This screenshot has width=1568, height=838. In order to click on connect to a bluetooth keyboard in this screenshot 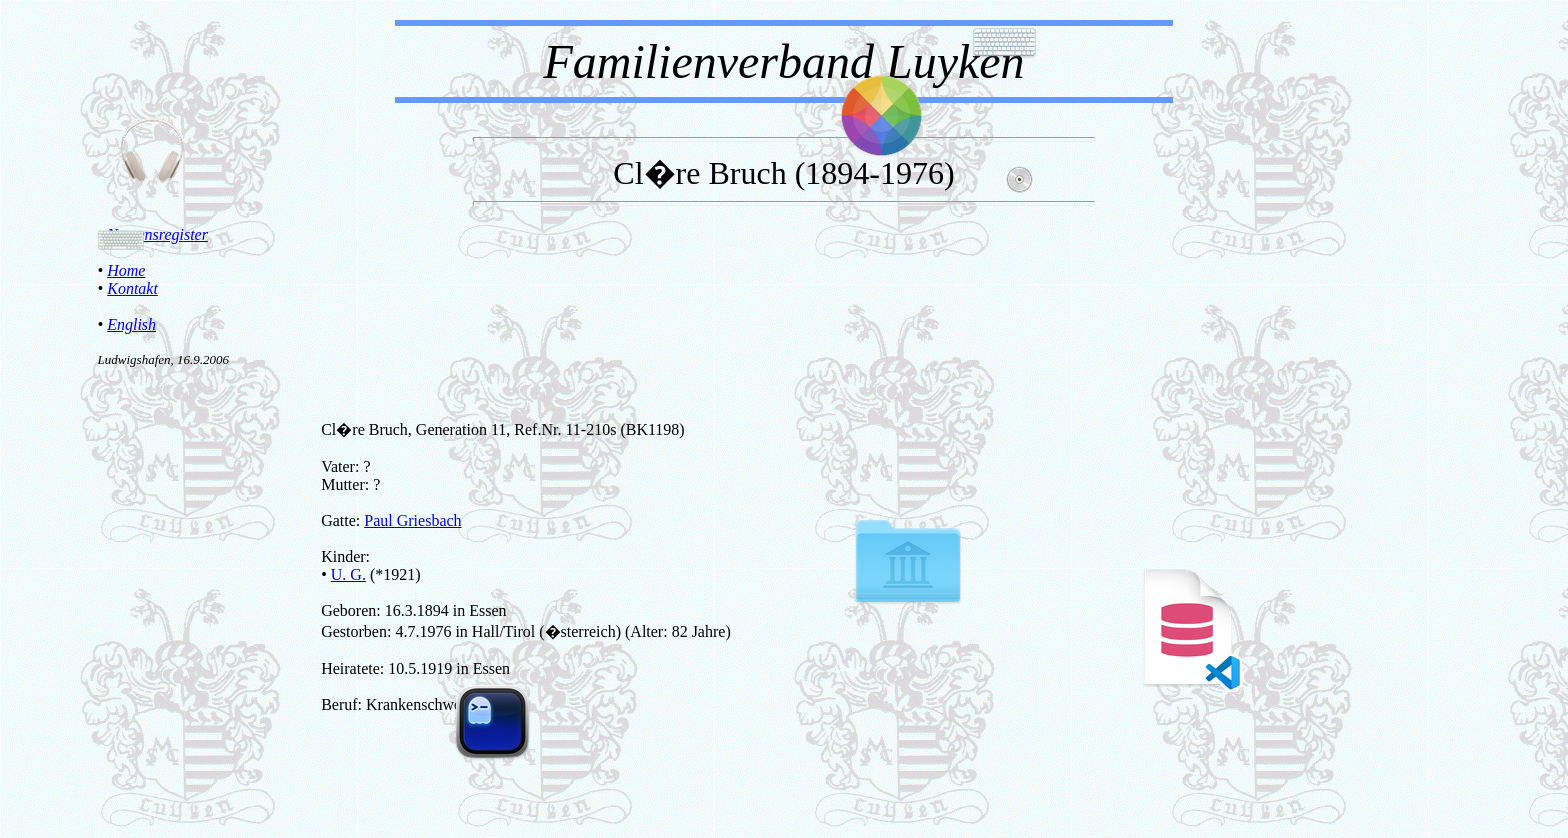, I will do `click(121, 240)`.